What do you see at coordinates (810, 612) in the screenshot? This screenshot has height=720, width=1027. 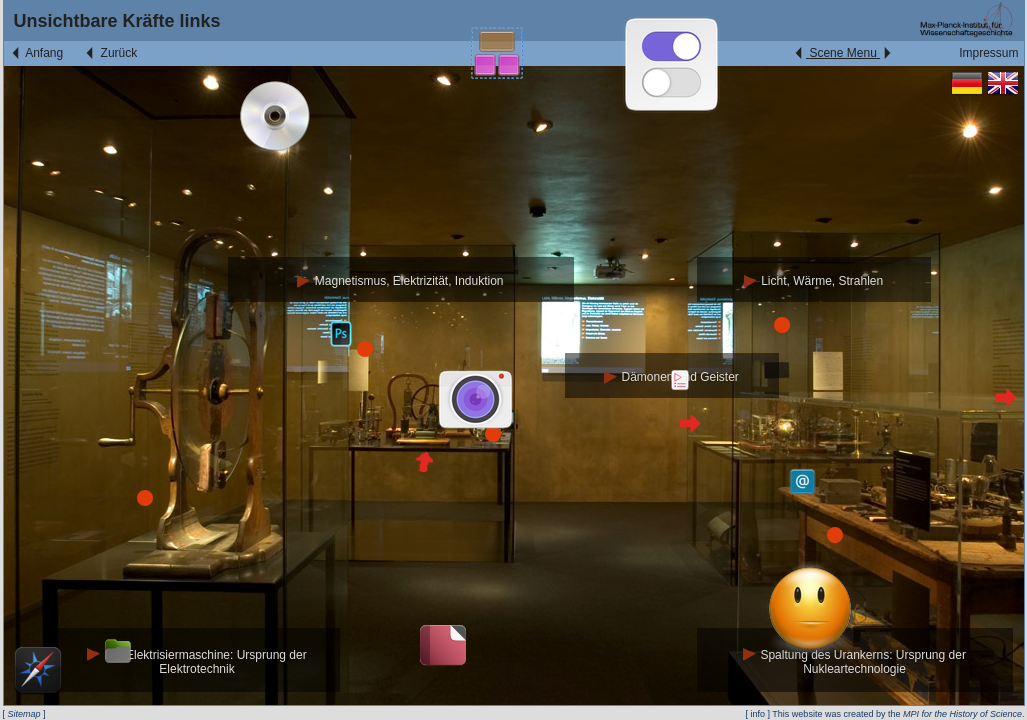 I see `indicates a neutral or indifferent reaction` at bounding box center [810, 612].